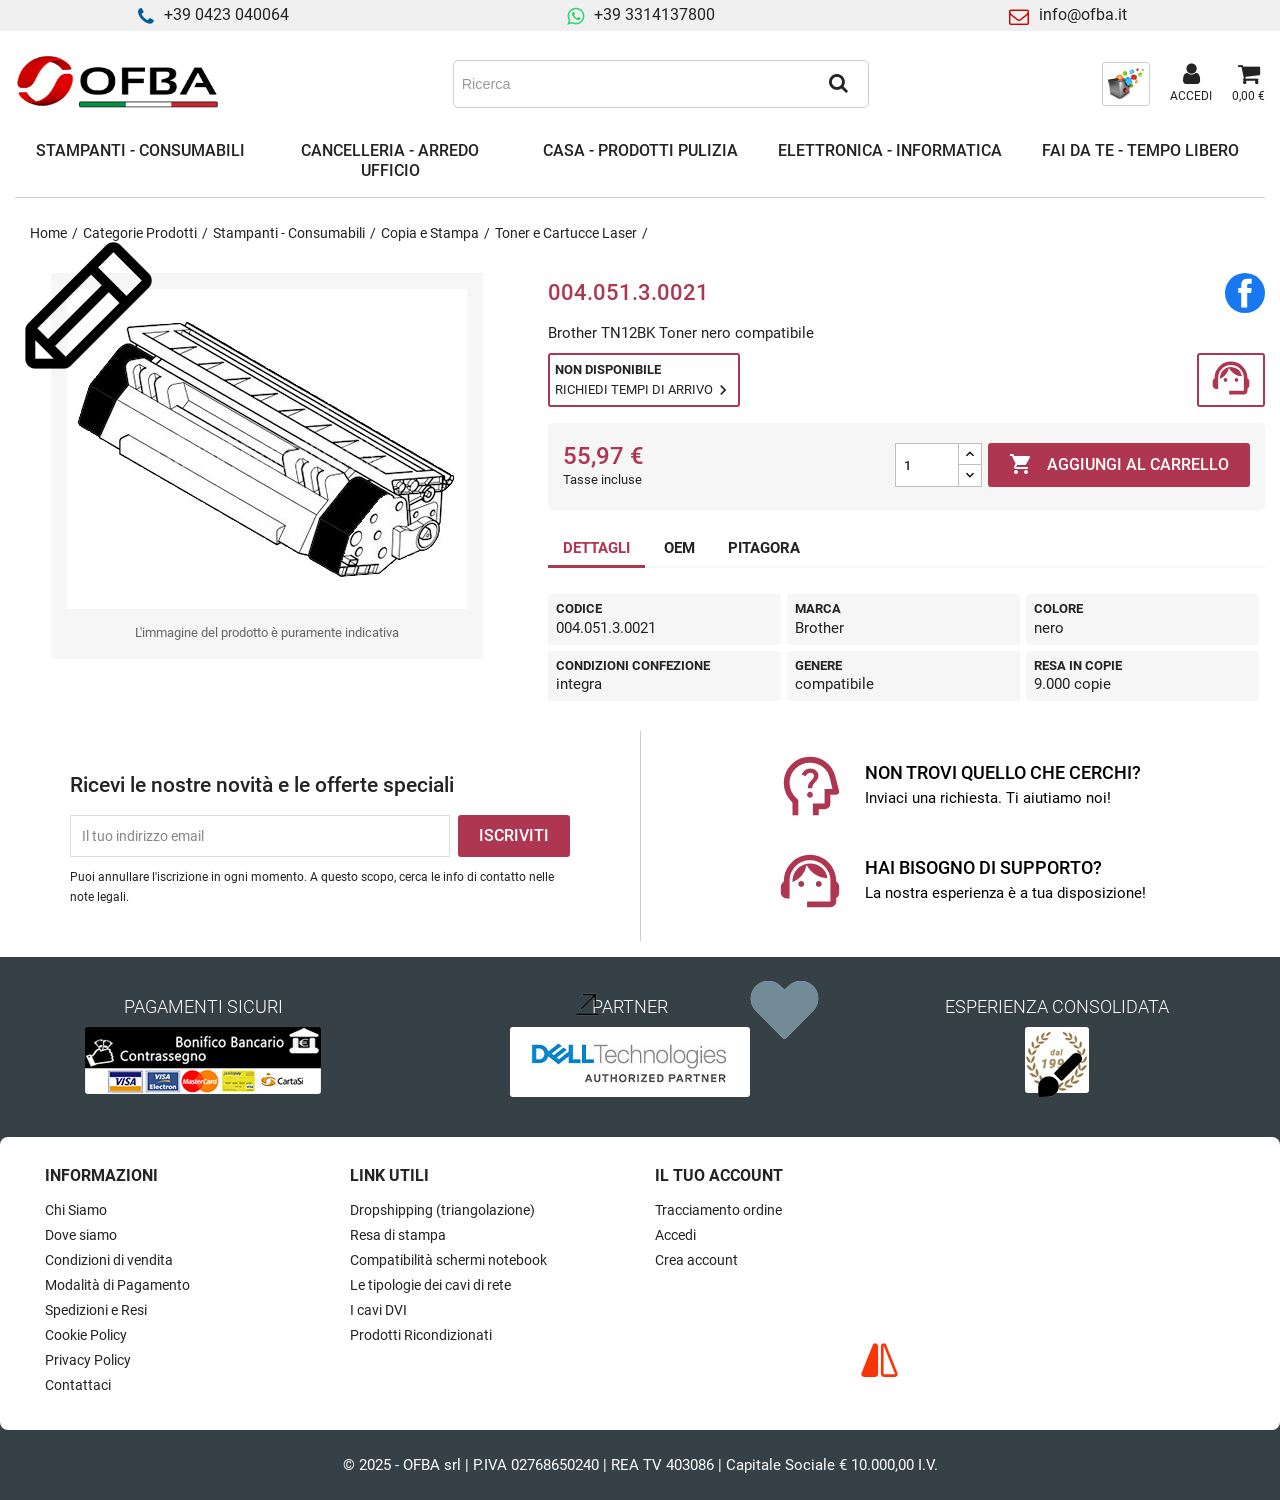 The width and height of the screenshot is (1280, 1500). What do you see at coordinates (1060, 1075) in the screenshot?
I see `access brush or painting tools` at bounding box center [1060, 1075].